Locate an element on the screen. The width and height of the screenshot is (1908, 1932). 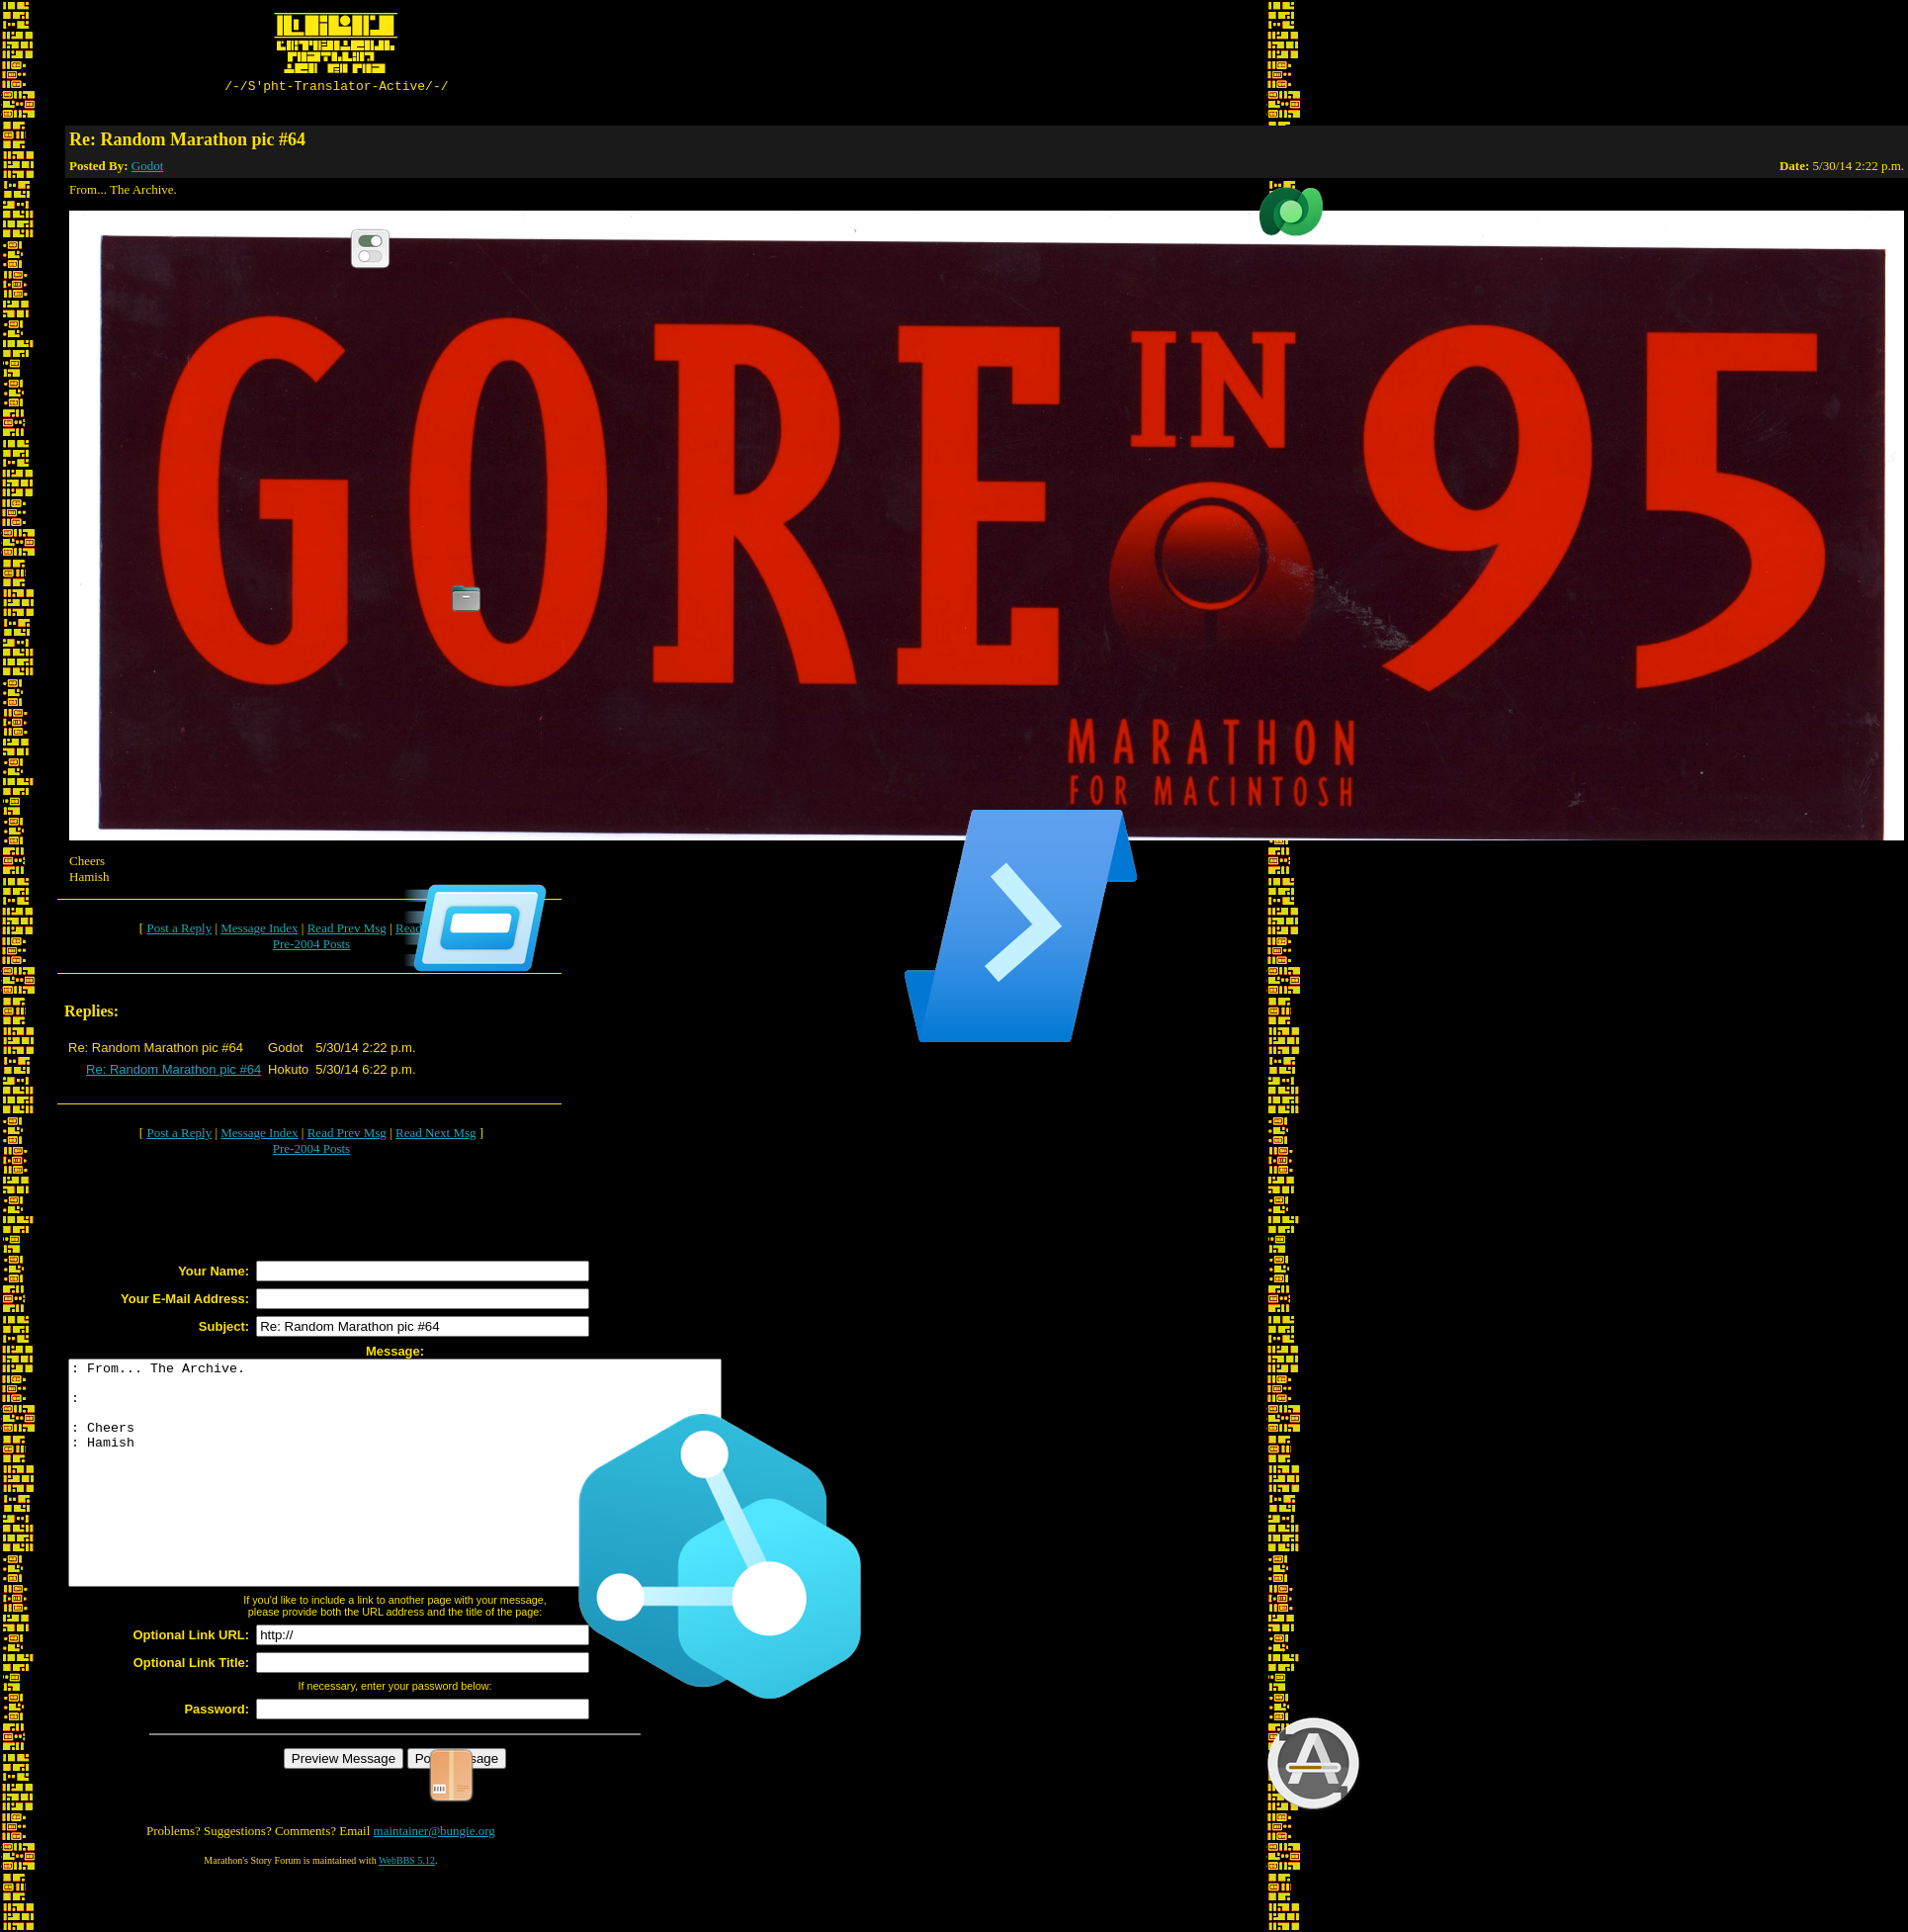
open or install a debian package file is located at coordinates (451, 1775).